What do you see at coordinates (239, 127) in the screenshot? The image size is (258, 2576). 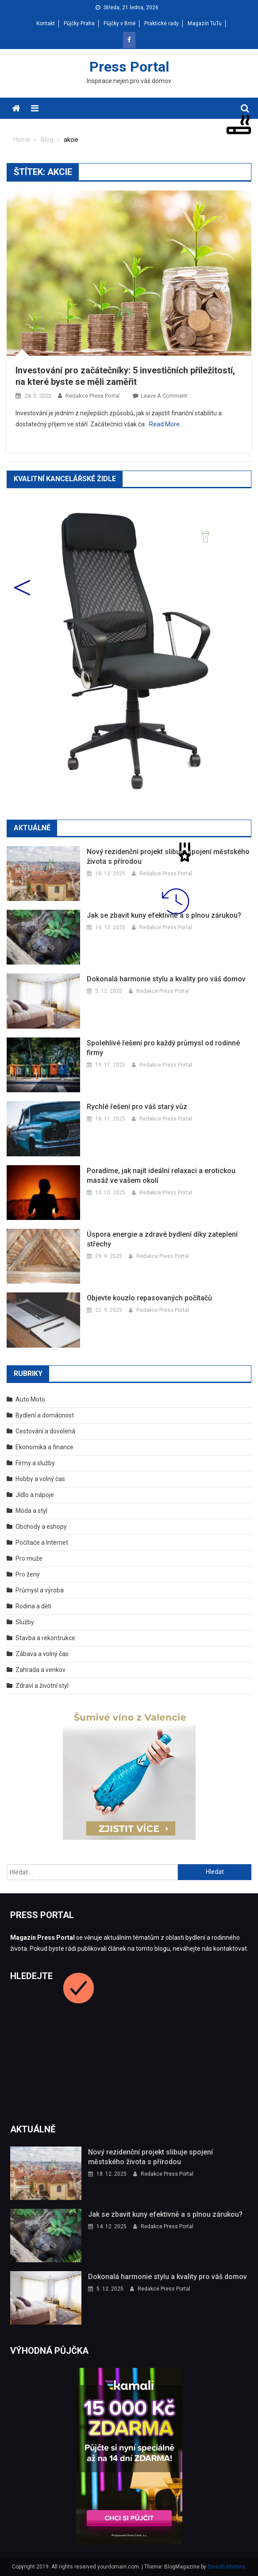 I see `indicates a designated smoking area` at bounding box center [239, 127].